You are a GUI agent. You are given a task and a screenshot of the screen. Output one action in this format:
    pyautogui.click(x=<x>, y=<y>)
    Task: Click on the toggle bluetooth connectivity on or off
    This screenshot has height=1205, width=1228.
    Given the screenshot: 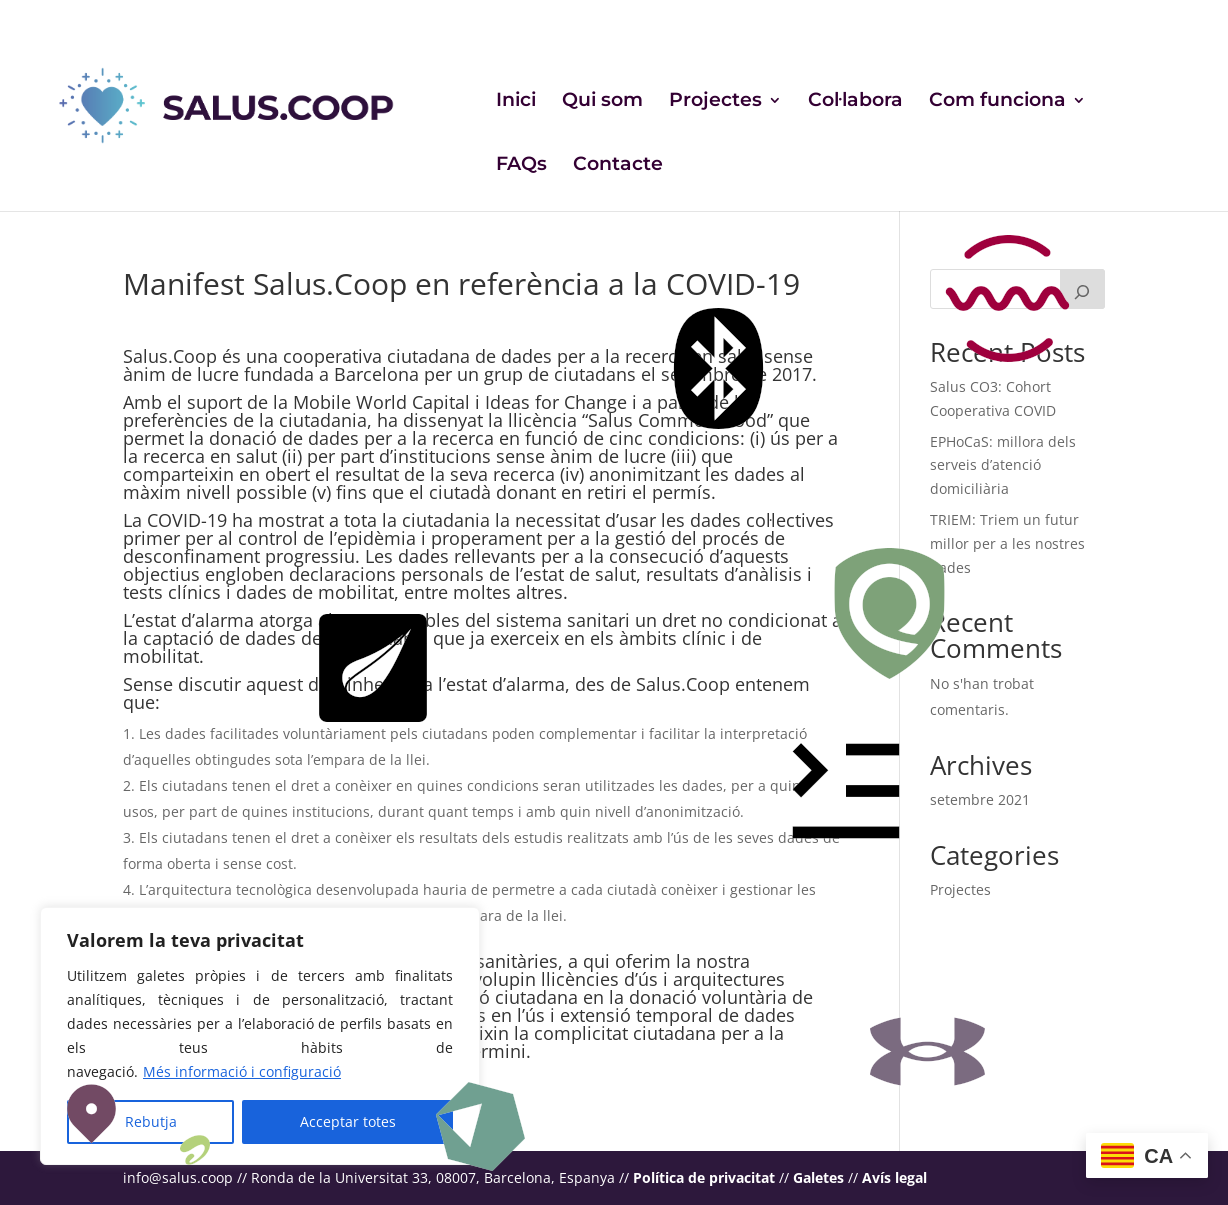 What is the action you would take?
    pyautogui.click(x=718, y=368)
    